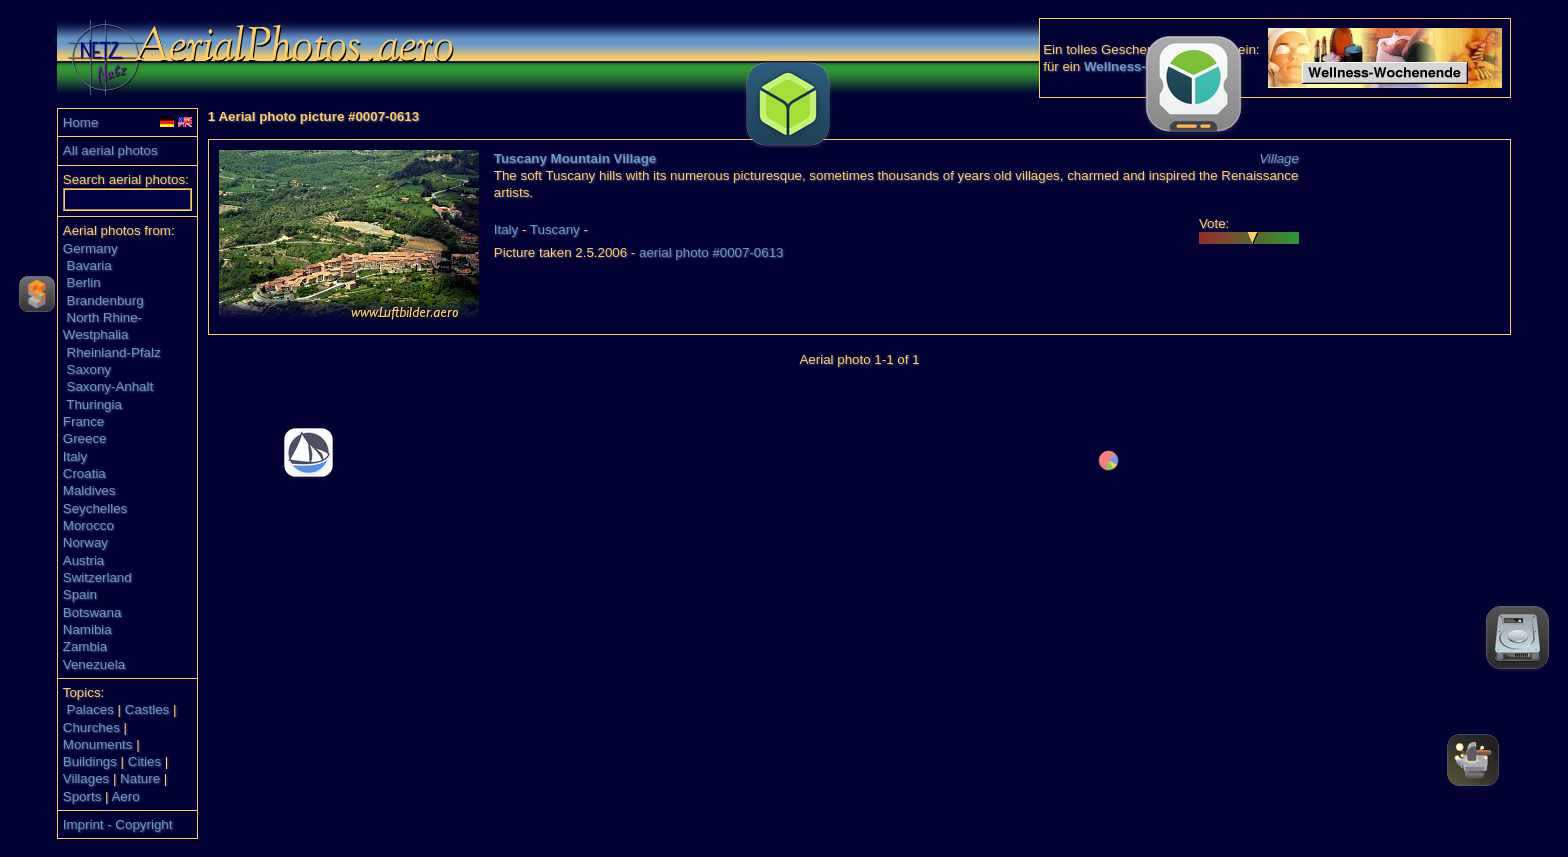  I want to click on open disk utility to manage storage drives, so click(1517, 637).